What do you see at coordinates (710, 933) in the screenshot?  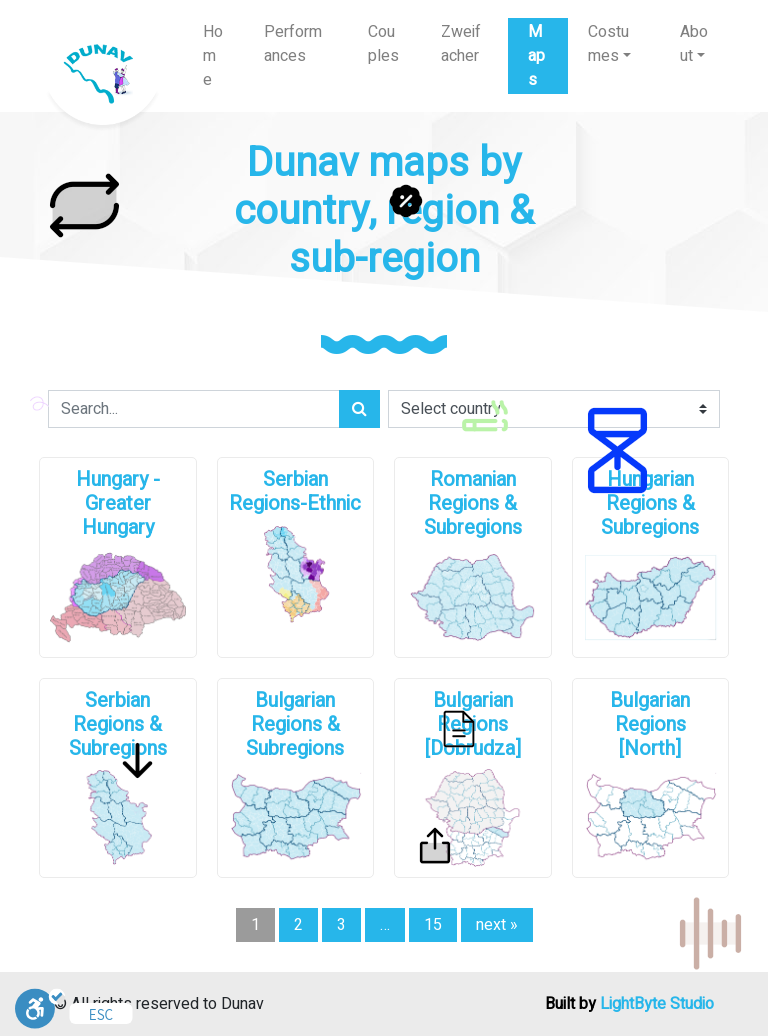 I see `audio or sound visualization` at bounding box center [710, 933].